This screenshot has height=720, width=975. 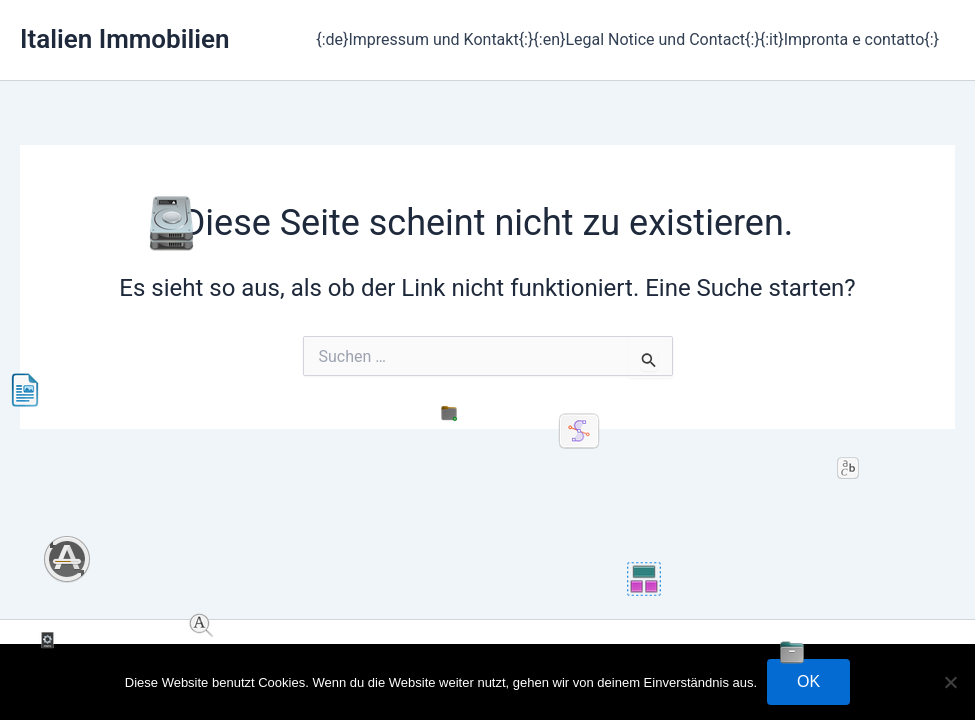 I want to click on create a new folder, so click(x=449, y=413).